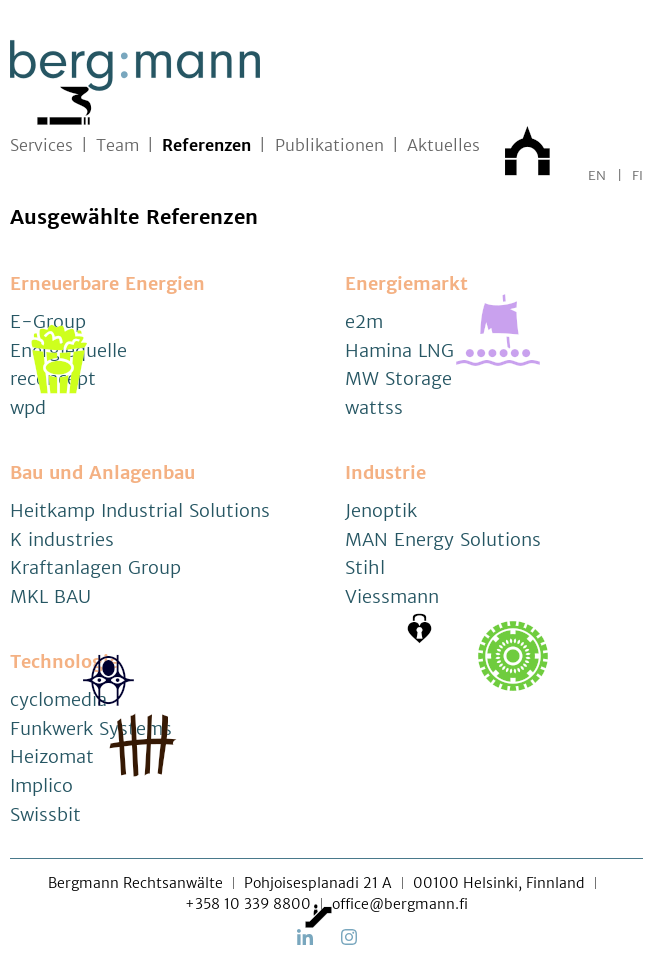  I want to click on browse movies or entertainment content, so click(58, 359).